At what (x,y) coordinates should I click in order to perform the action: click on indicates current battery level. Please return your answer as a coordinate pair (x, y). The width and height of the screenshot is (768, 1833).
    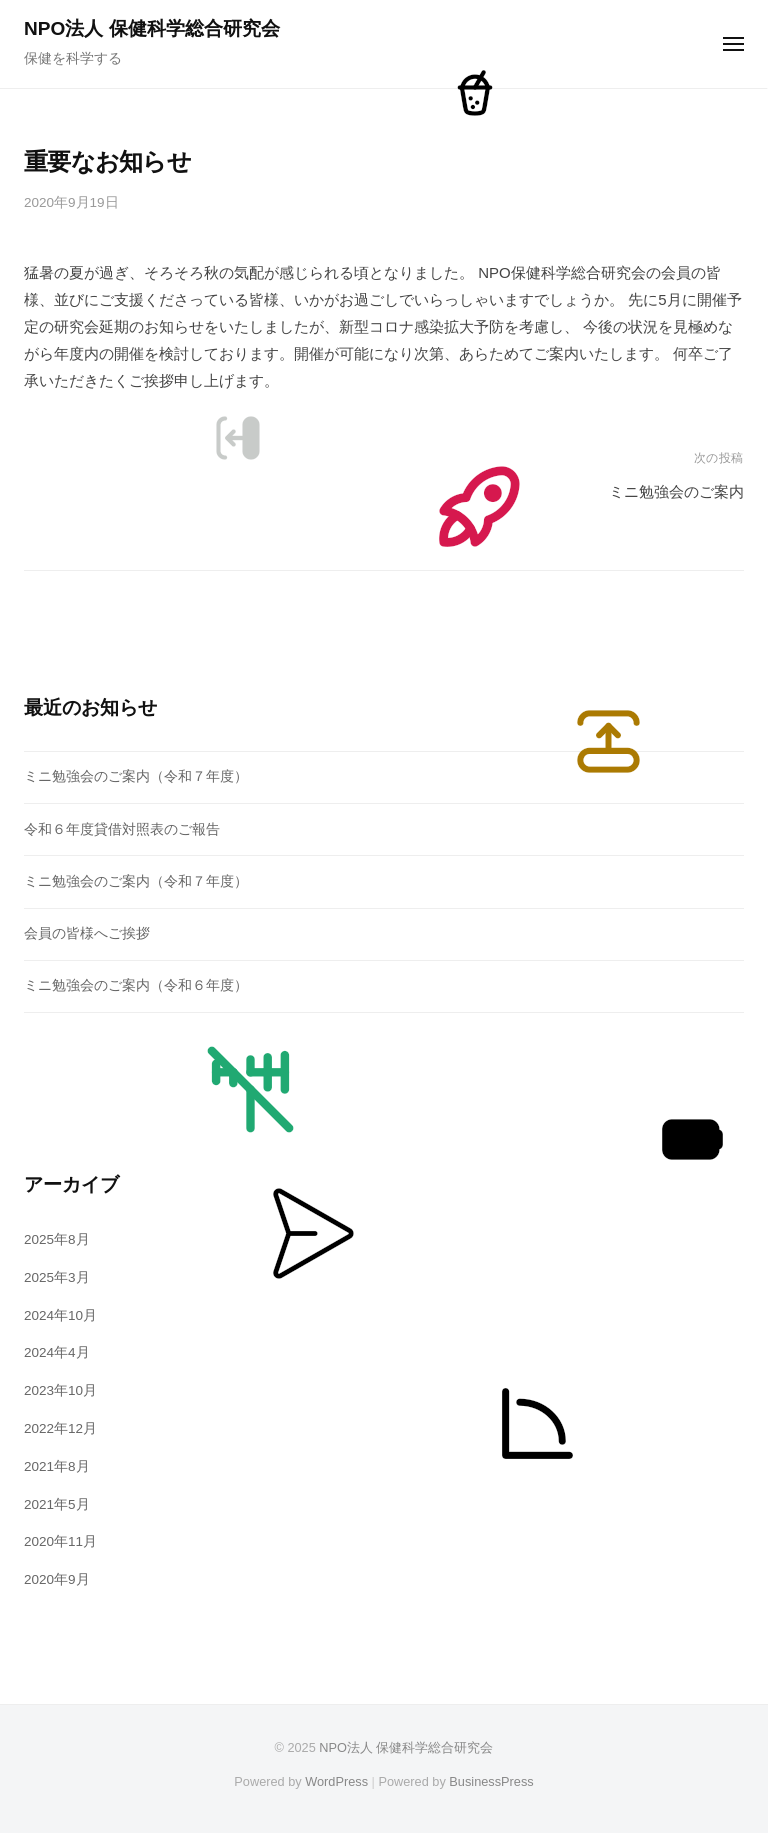
    Looking at the image, I should click on (692, 1139).